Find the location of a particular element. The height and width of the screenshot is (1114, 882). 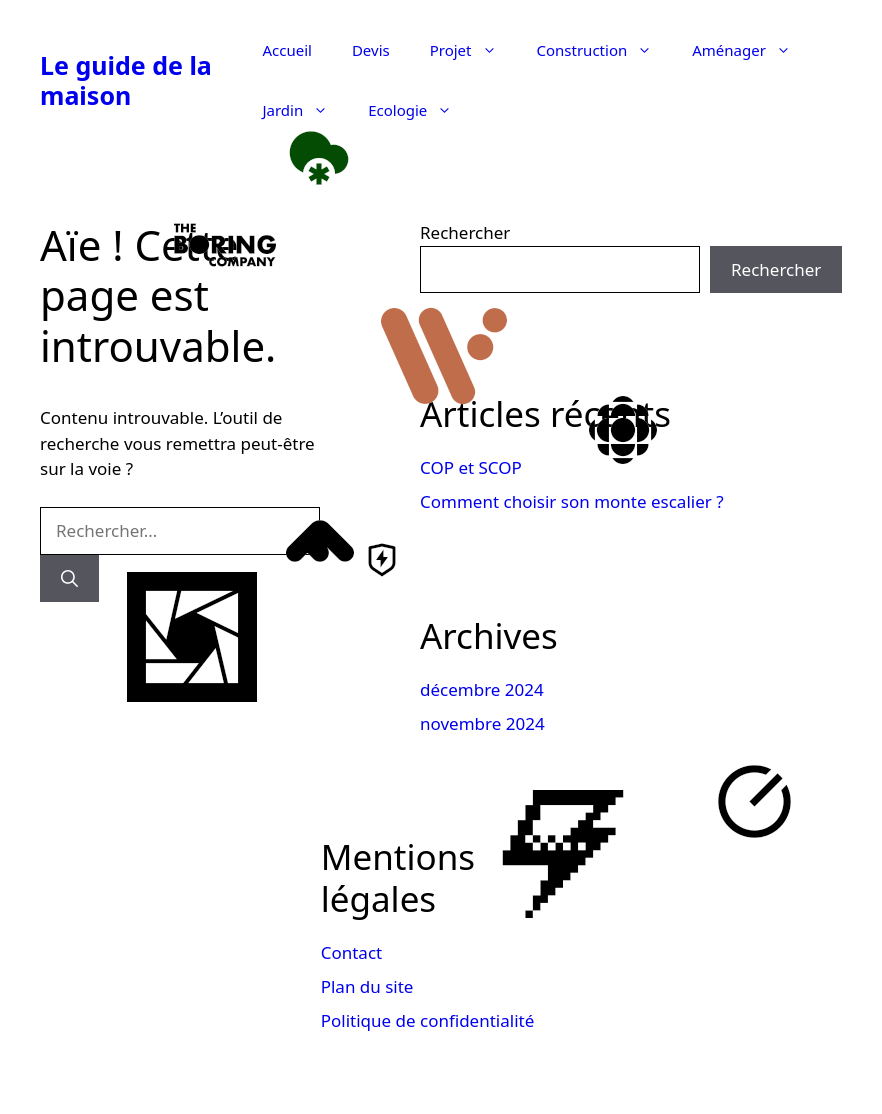

open FontBase font management app is located at coordinates (320, 541).